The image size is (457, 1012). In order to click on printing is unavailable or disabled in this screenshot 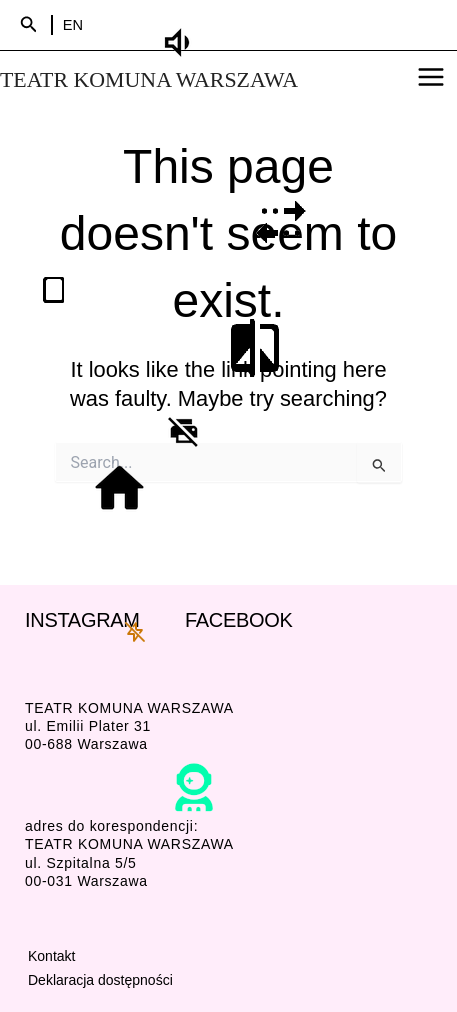, I will do `click(184, 431)`.